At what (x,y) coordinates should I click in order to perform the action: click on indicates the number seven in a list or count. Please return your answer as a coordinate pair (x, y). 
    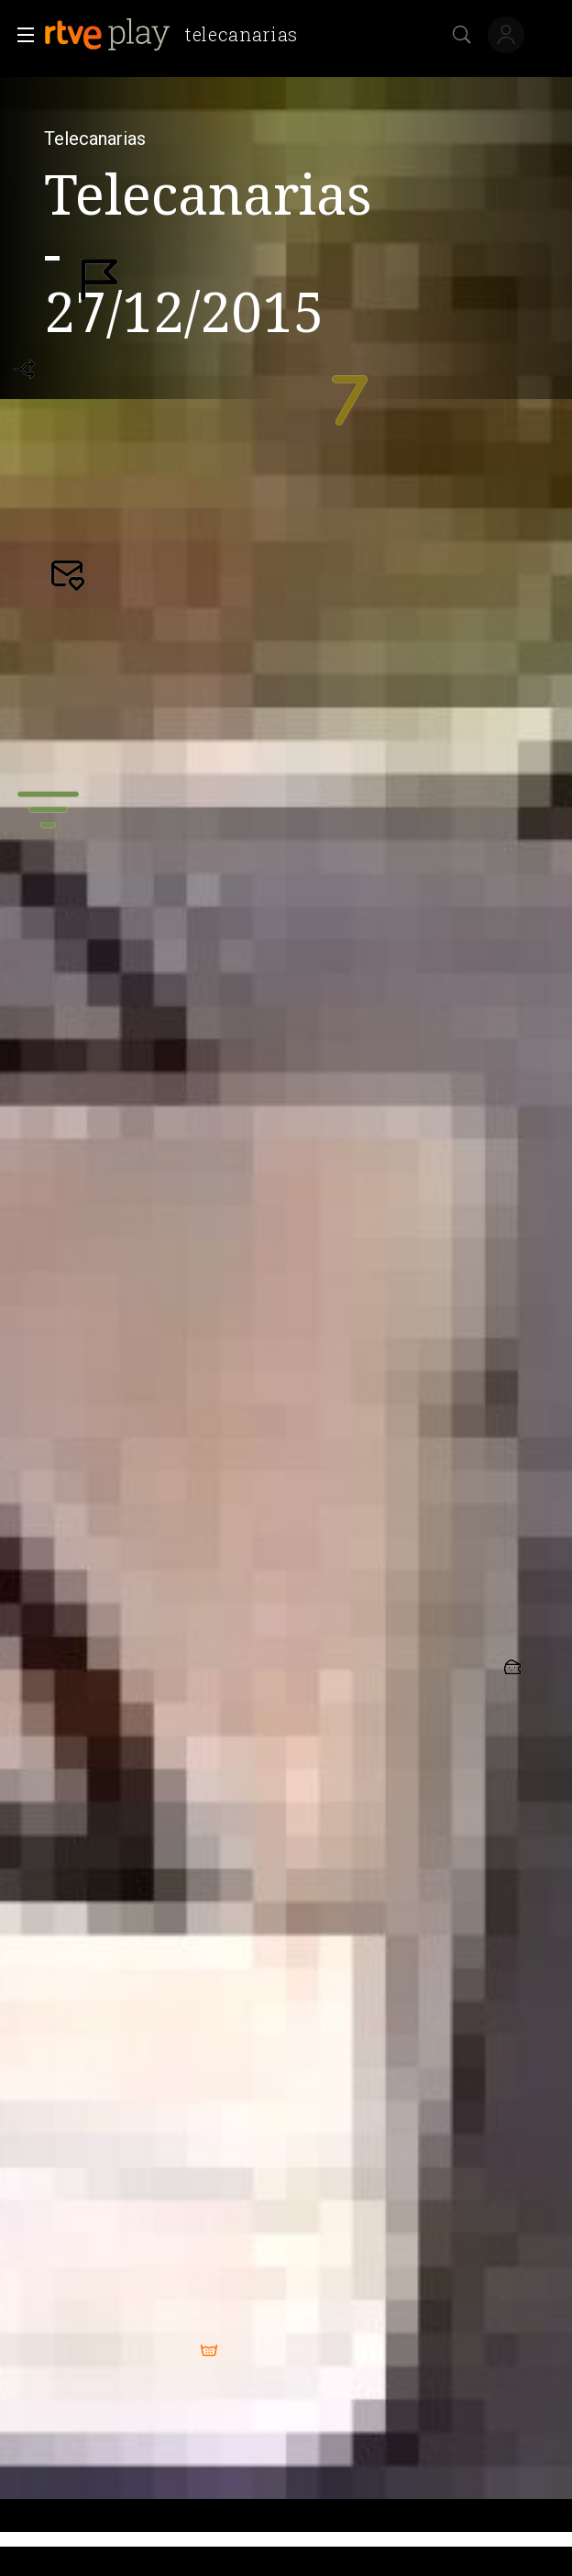
    Looking at the image, I should click on (349, 400).